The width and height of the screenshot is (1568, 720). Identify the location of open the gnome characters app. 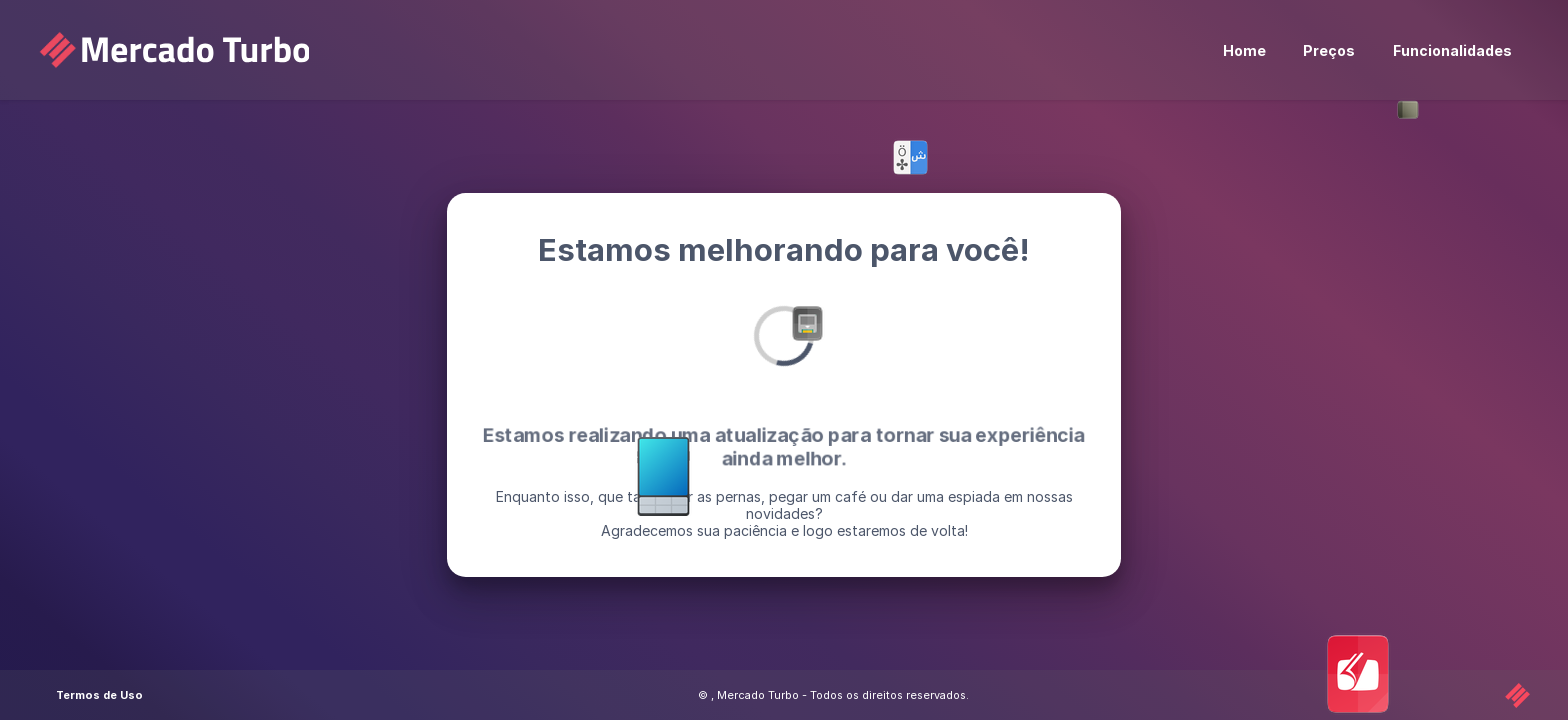
(910, 157).